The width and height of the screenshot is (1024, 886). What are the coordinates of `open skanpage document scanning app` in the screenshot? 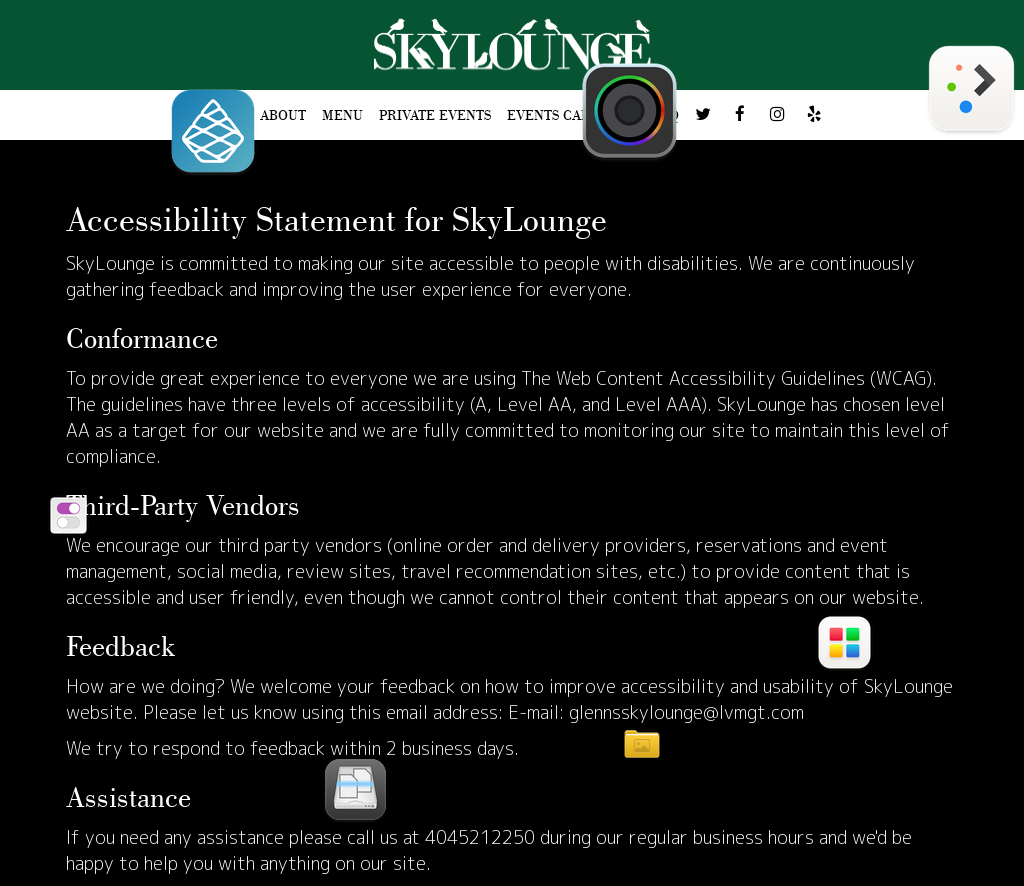 It's located at (355, 789).